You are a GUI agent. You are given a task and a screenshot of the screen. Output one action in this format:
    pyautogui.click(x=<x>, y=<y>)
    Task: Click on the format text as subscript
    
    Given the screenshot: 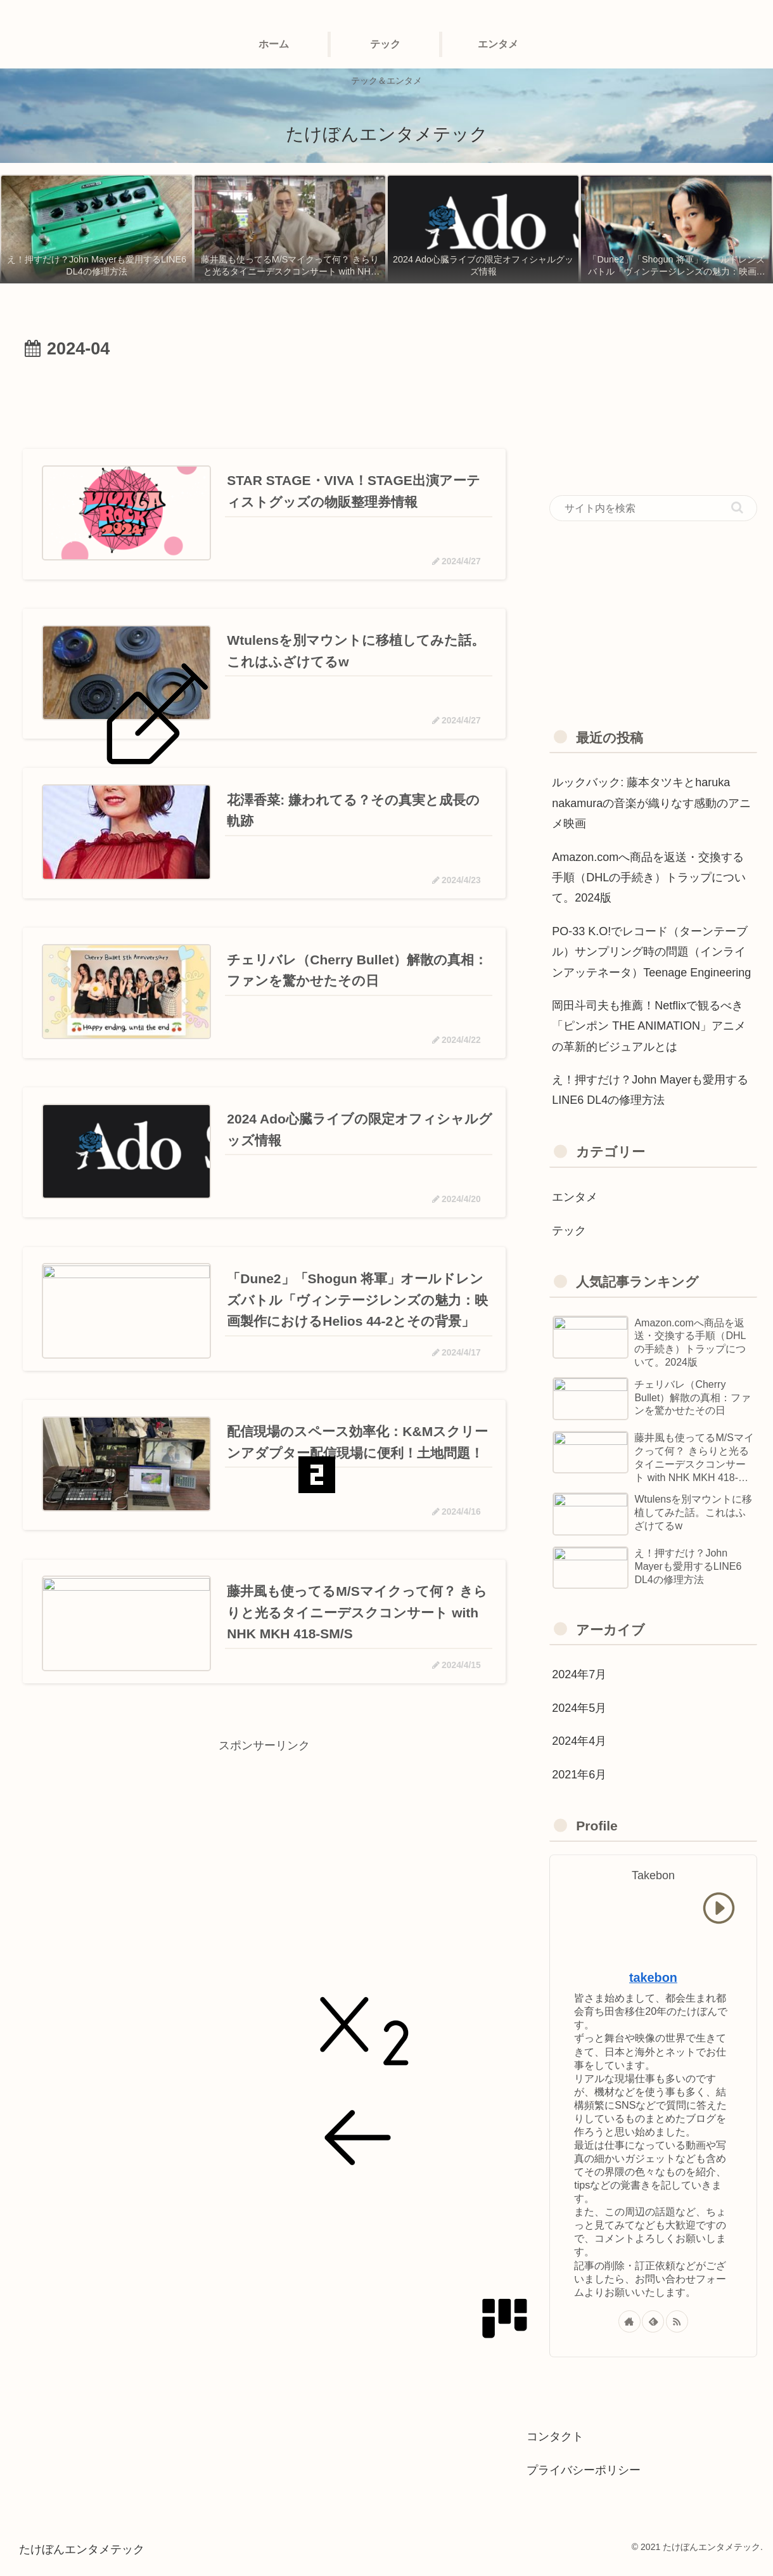 What is the action you would take?
    pyautogui.click(x=359, y=2029)
    